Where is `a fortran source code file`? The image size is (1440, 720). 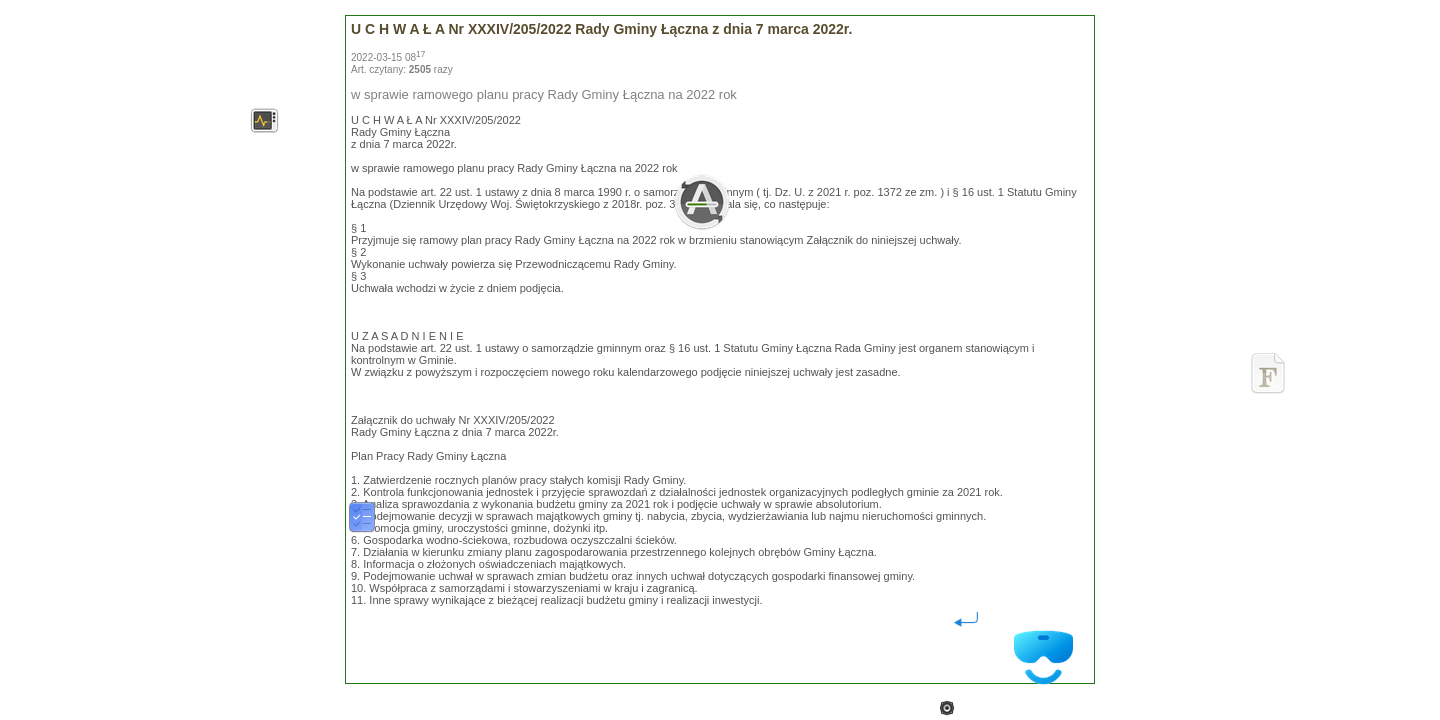 a fortran source code file is located at coordinates (1268, 373).